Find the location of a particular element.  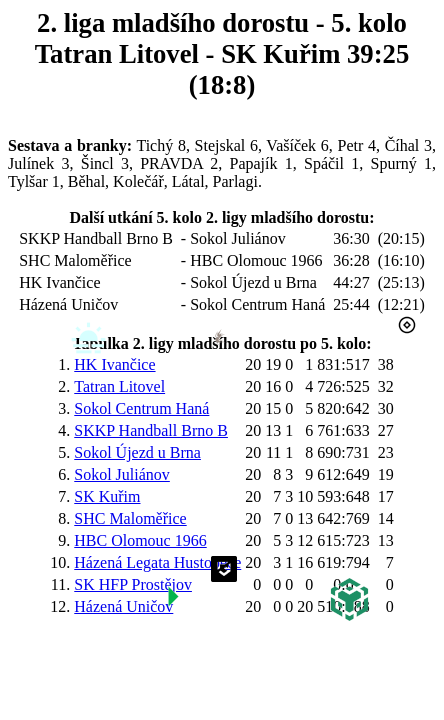

bnb chain logo is located at coordinates (349, 599).